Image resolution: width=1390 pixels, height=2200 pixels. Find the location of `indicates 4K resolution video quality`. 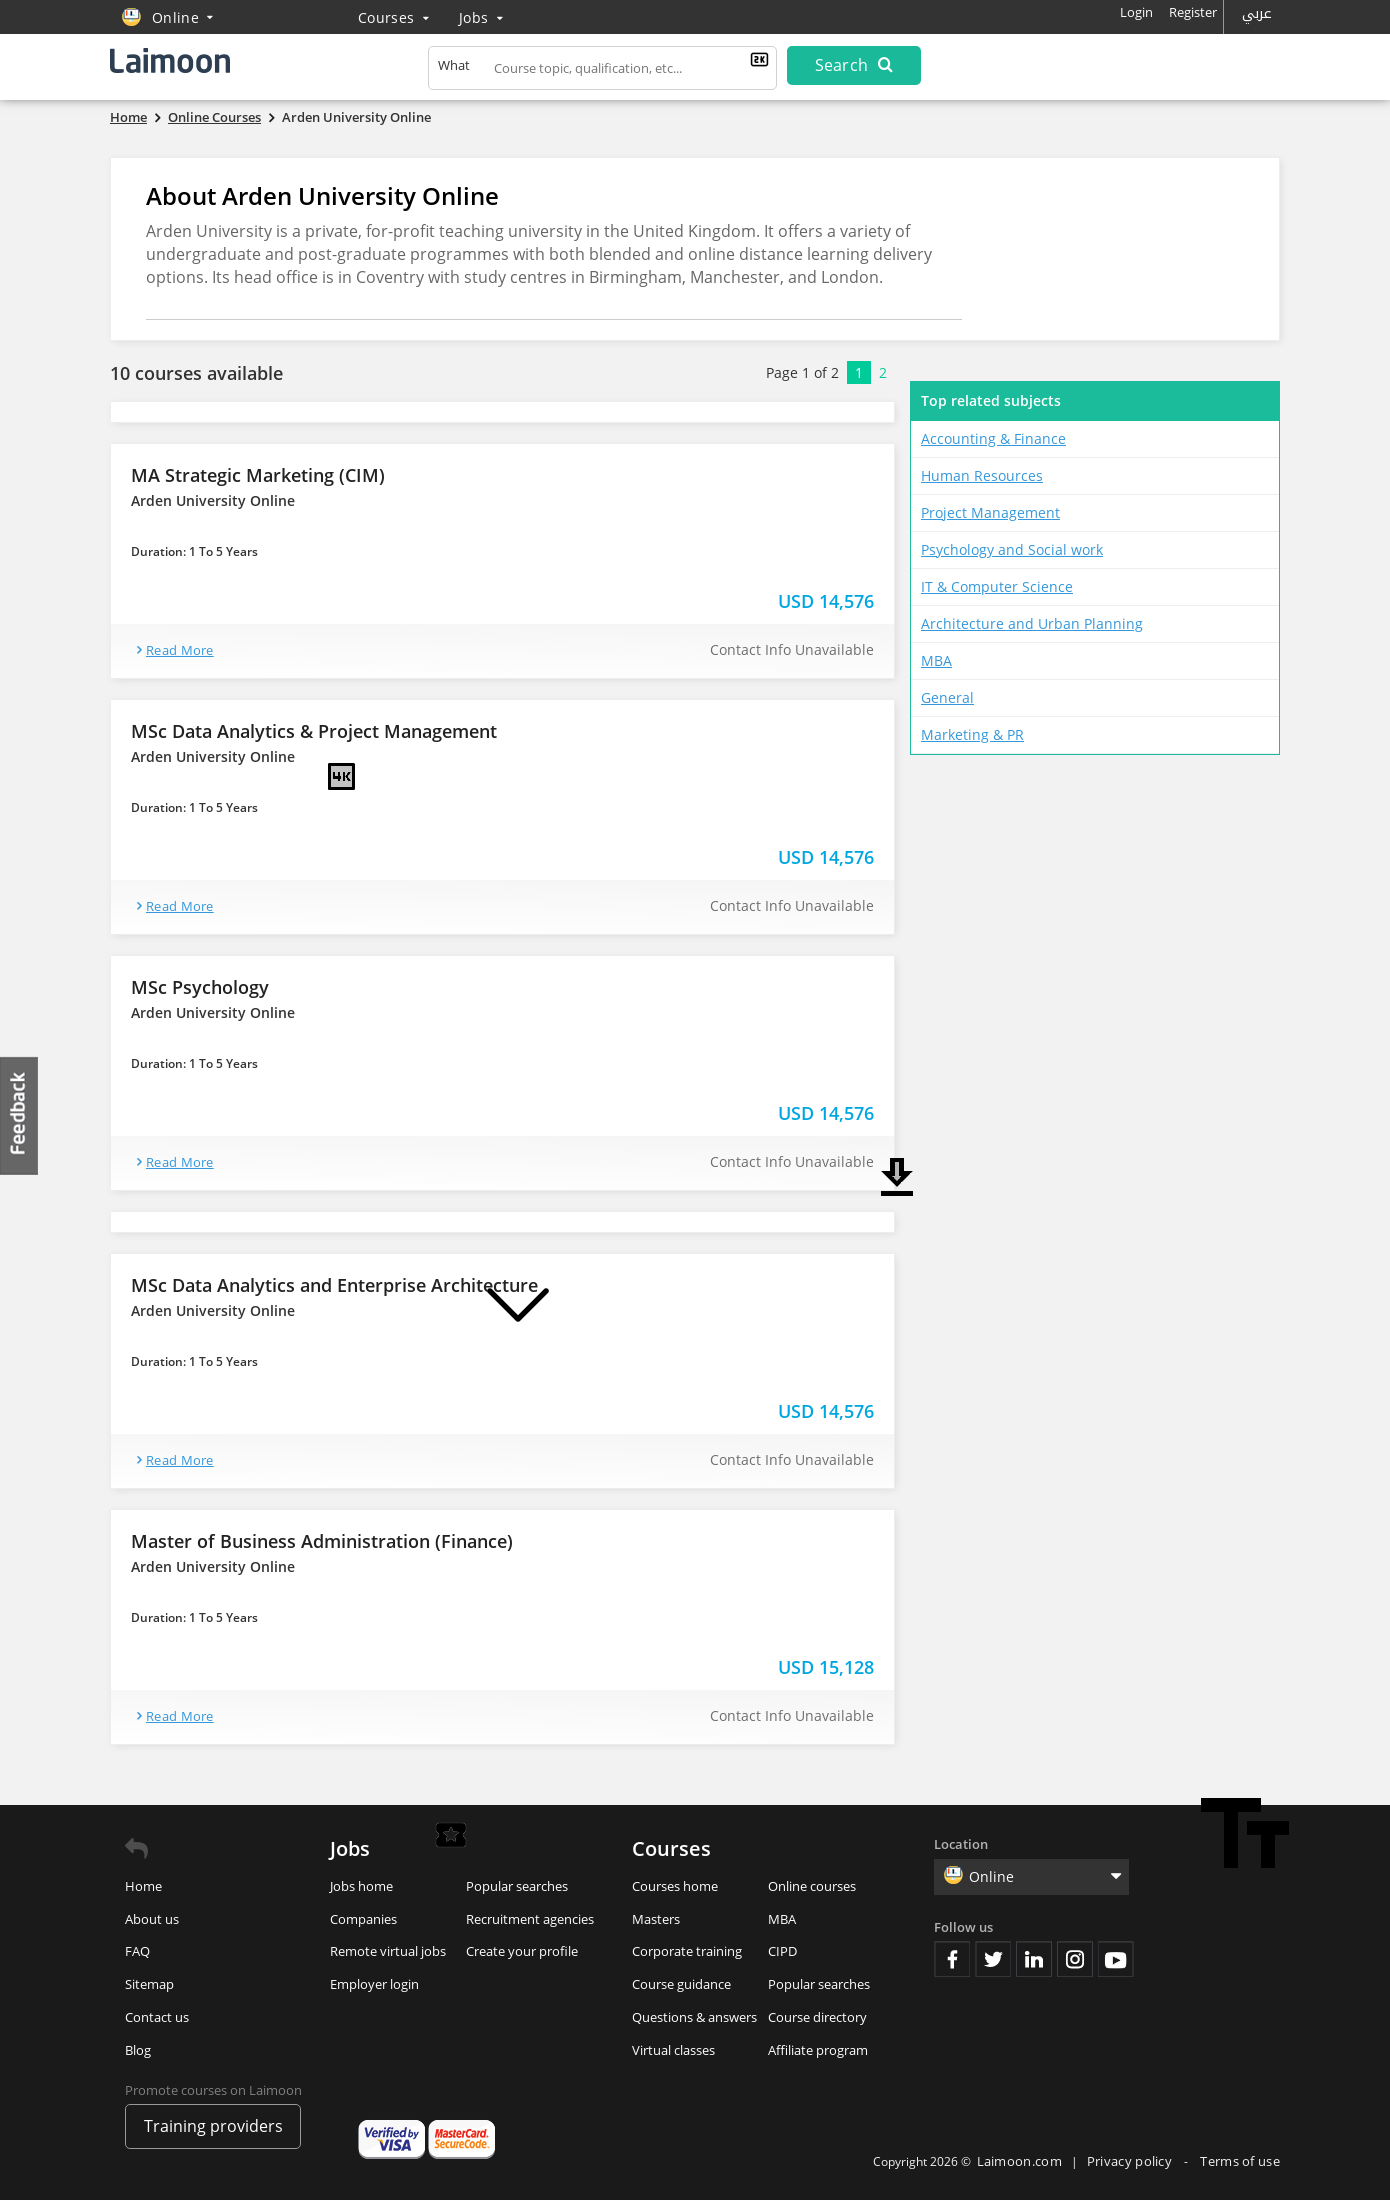

indicates 4K resolution video quality is located at coordinates (341, 776).